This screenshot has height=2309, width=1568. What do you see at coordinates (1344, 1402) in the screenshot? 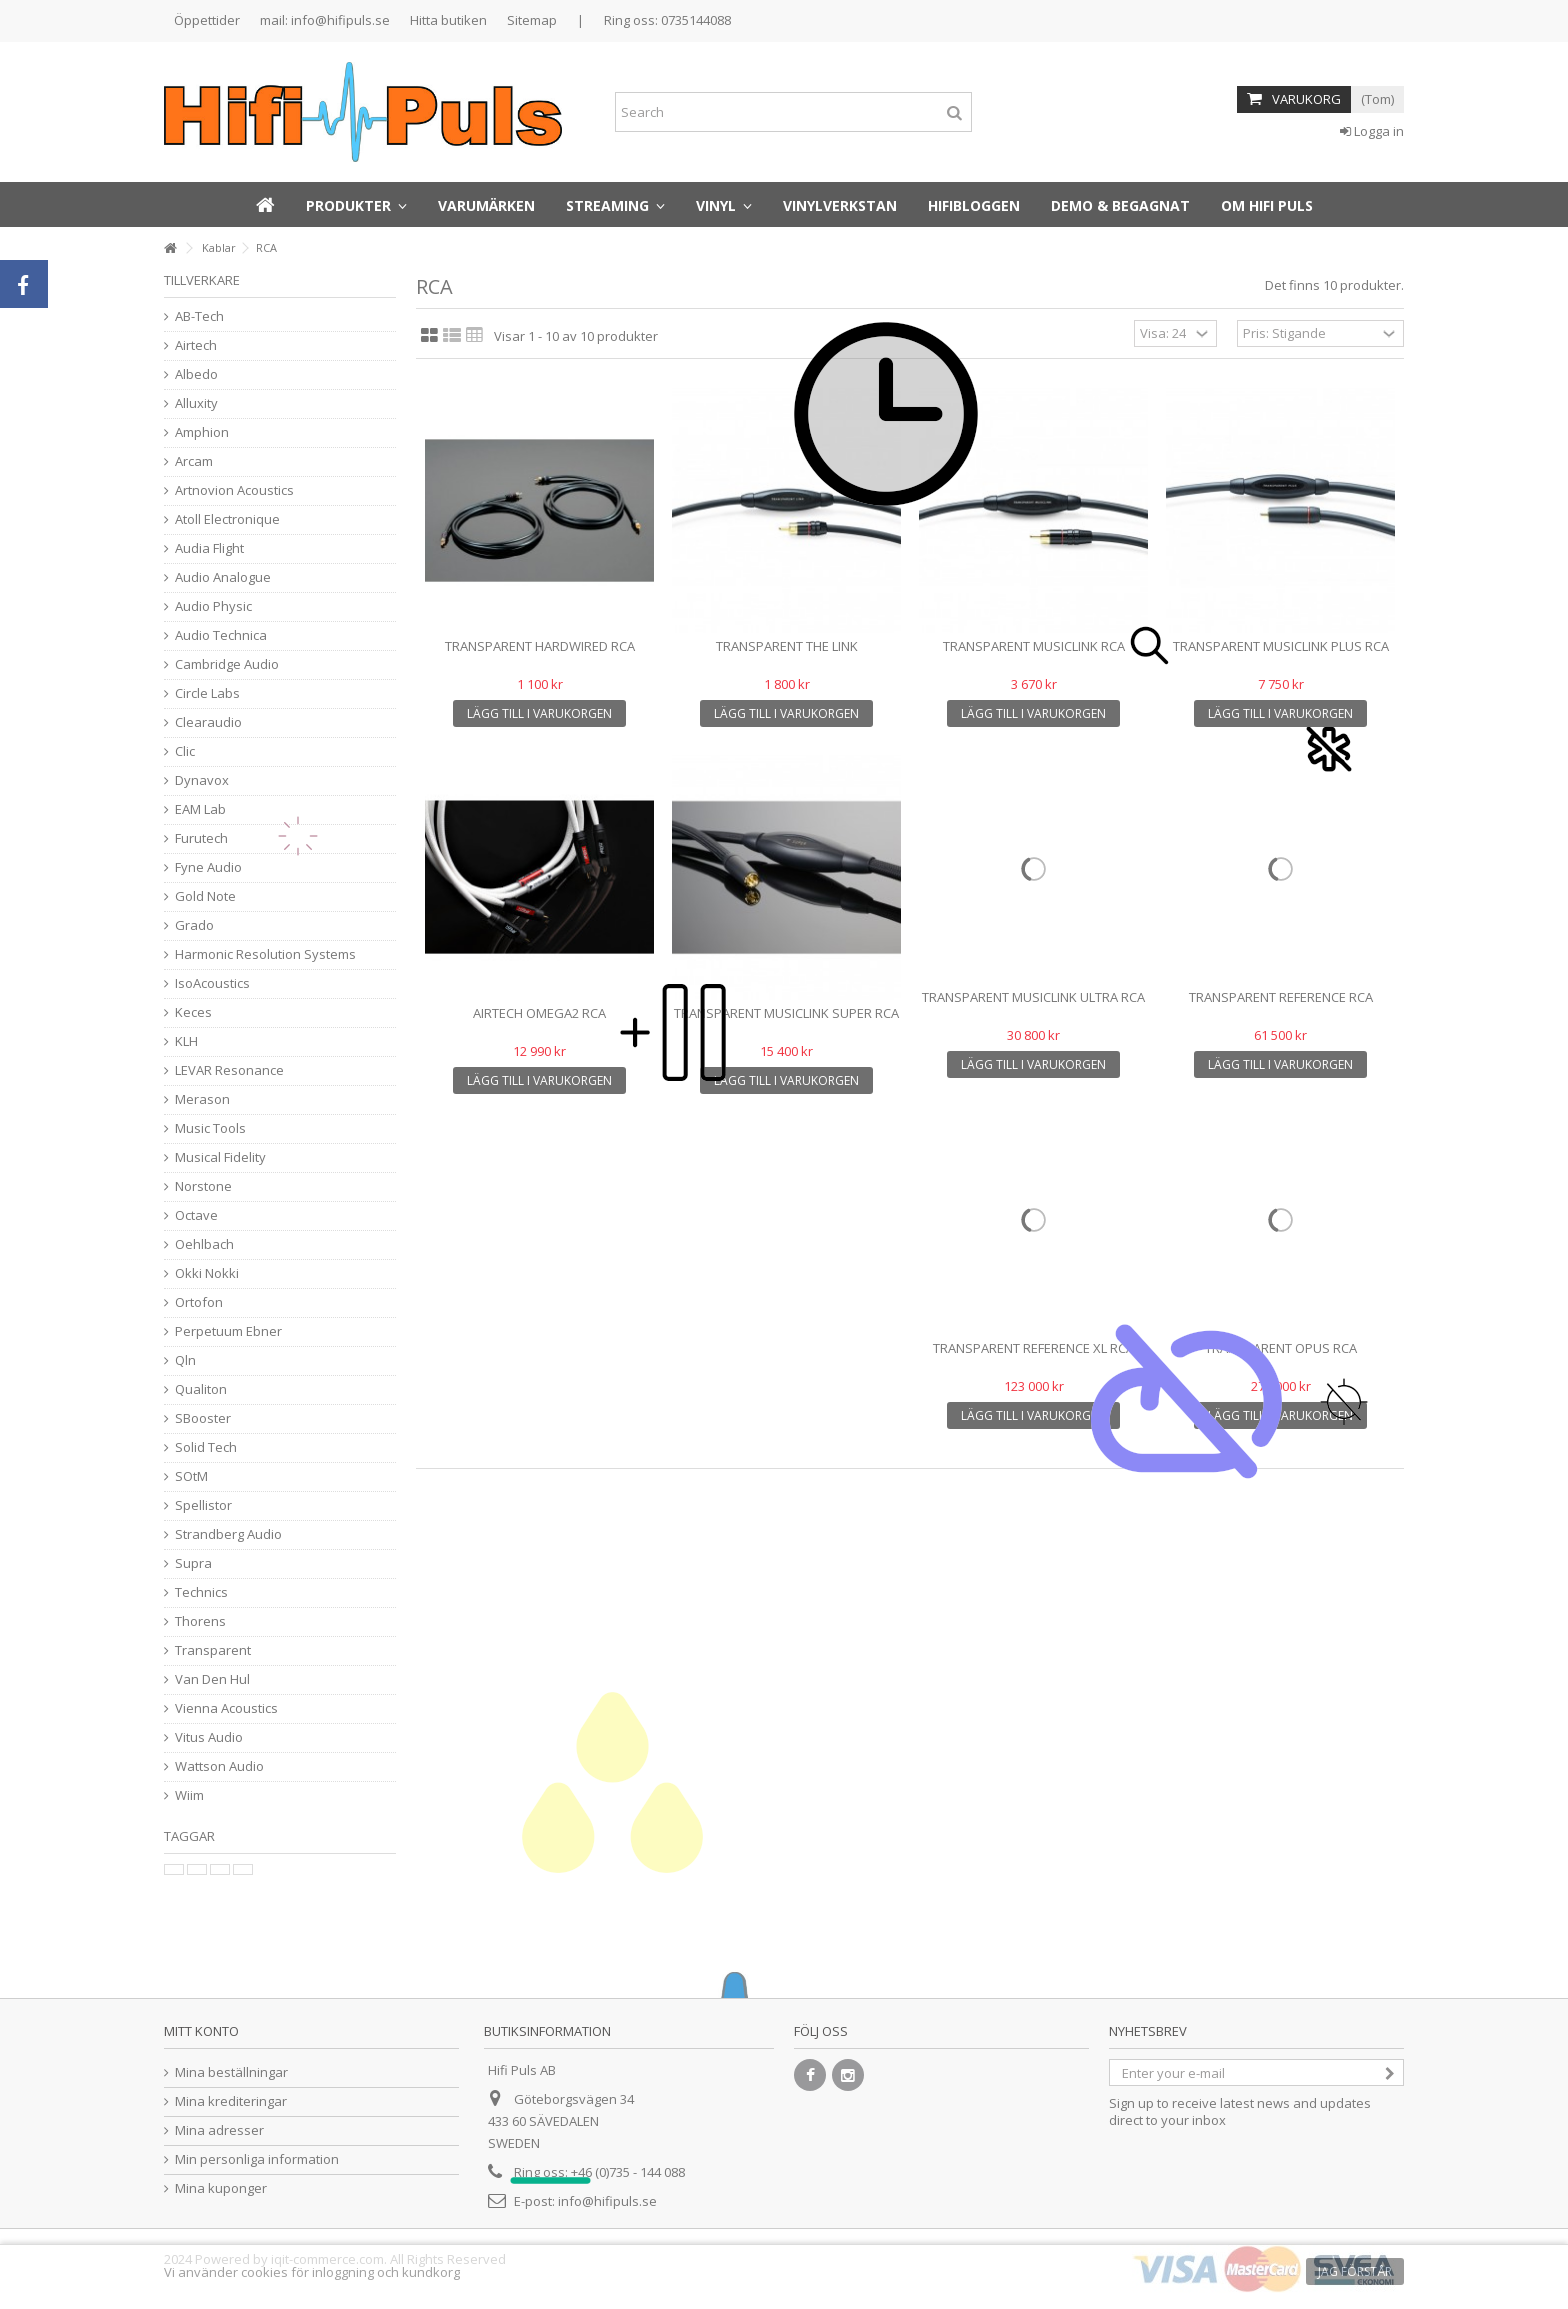
I see `location services disabled` at bounding box center [1344, 1402].